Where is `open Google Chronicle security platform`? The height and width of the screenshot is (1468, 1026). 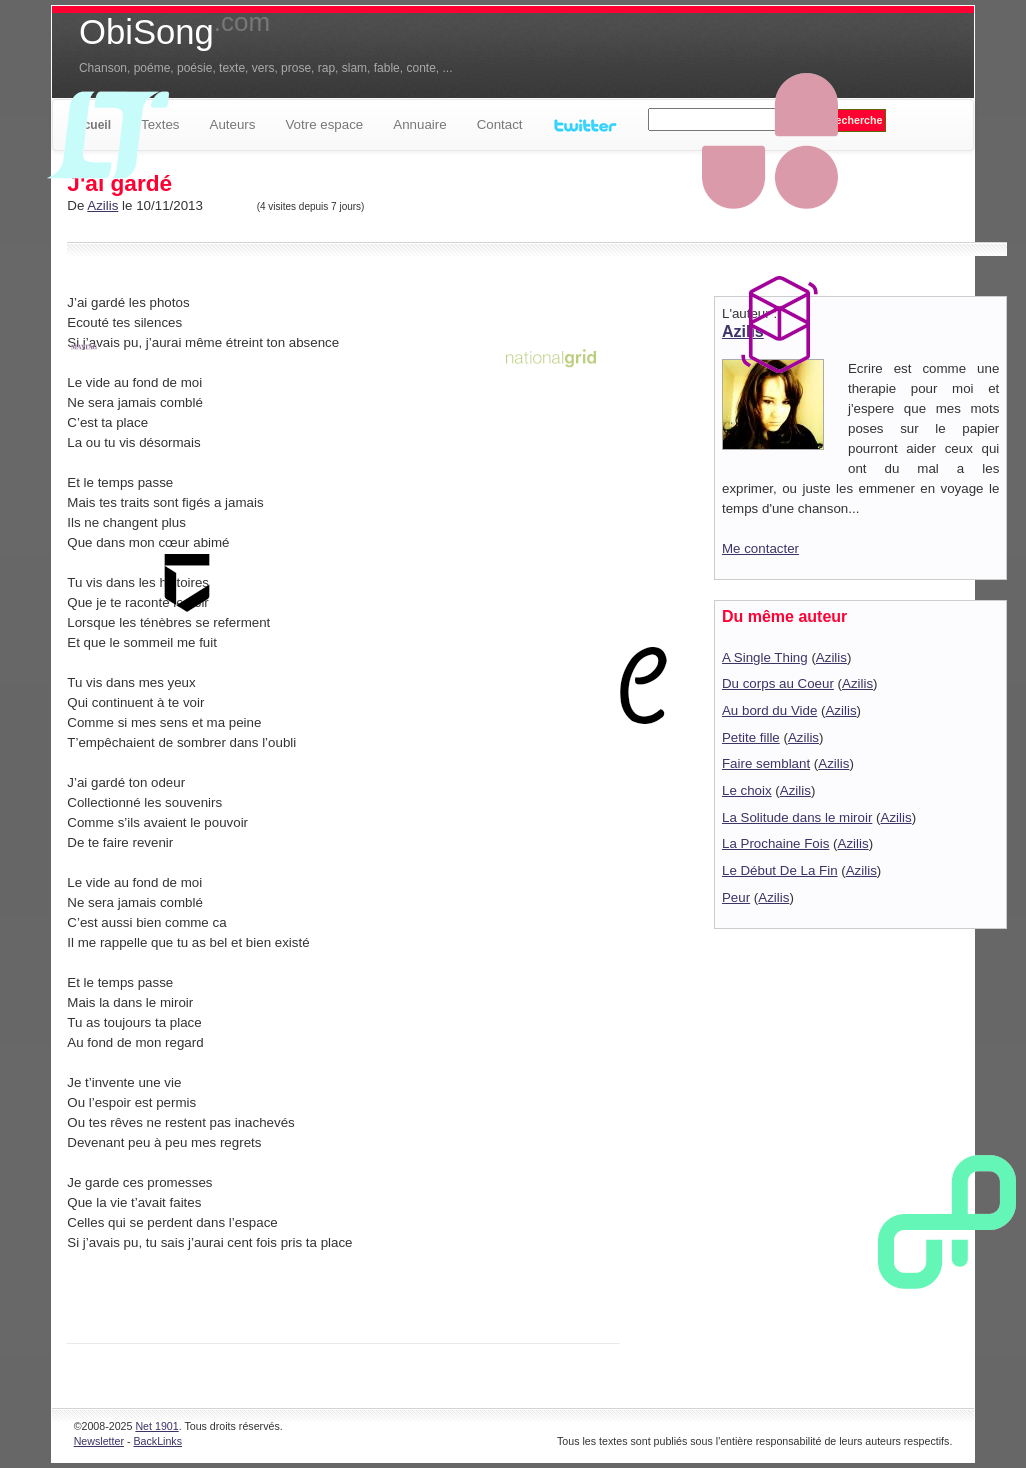 open Google Chronicle security platform is located at coordinates (187, 583).